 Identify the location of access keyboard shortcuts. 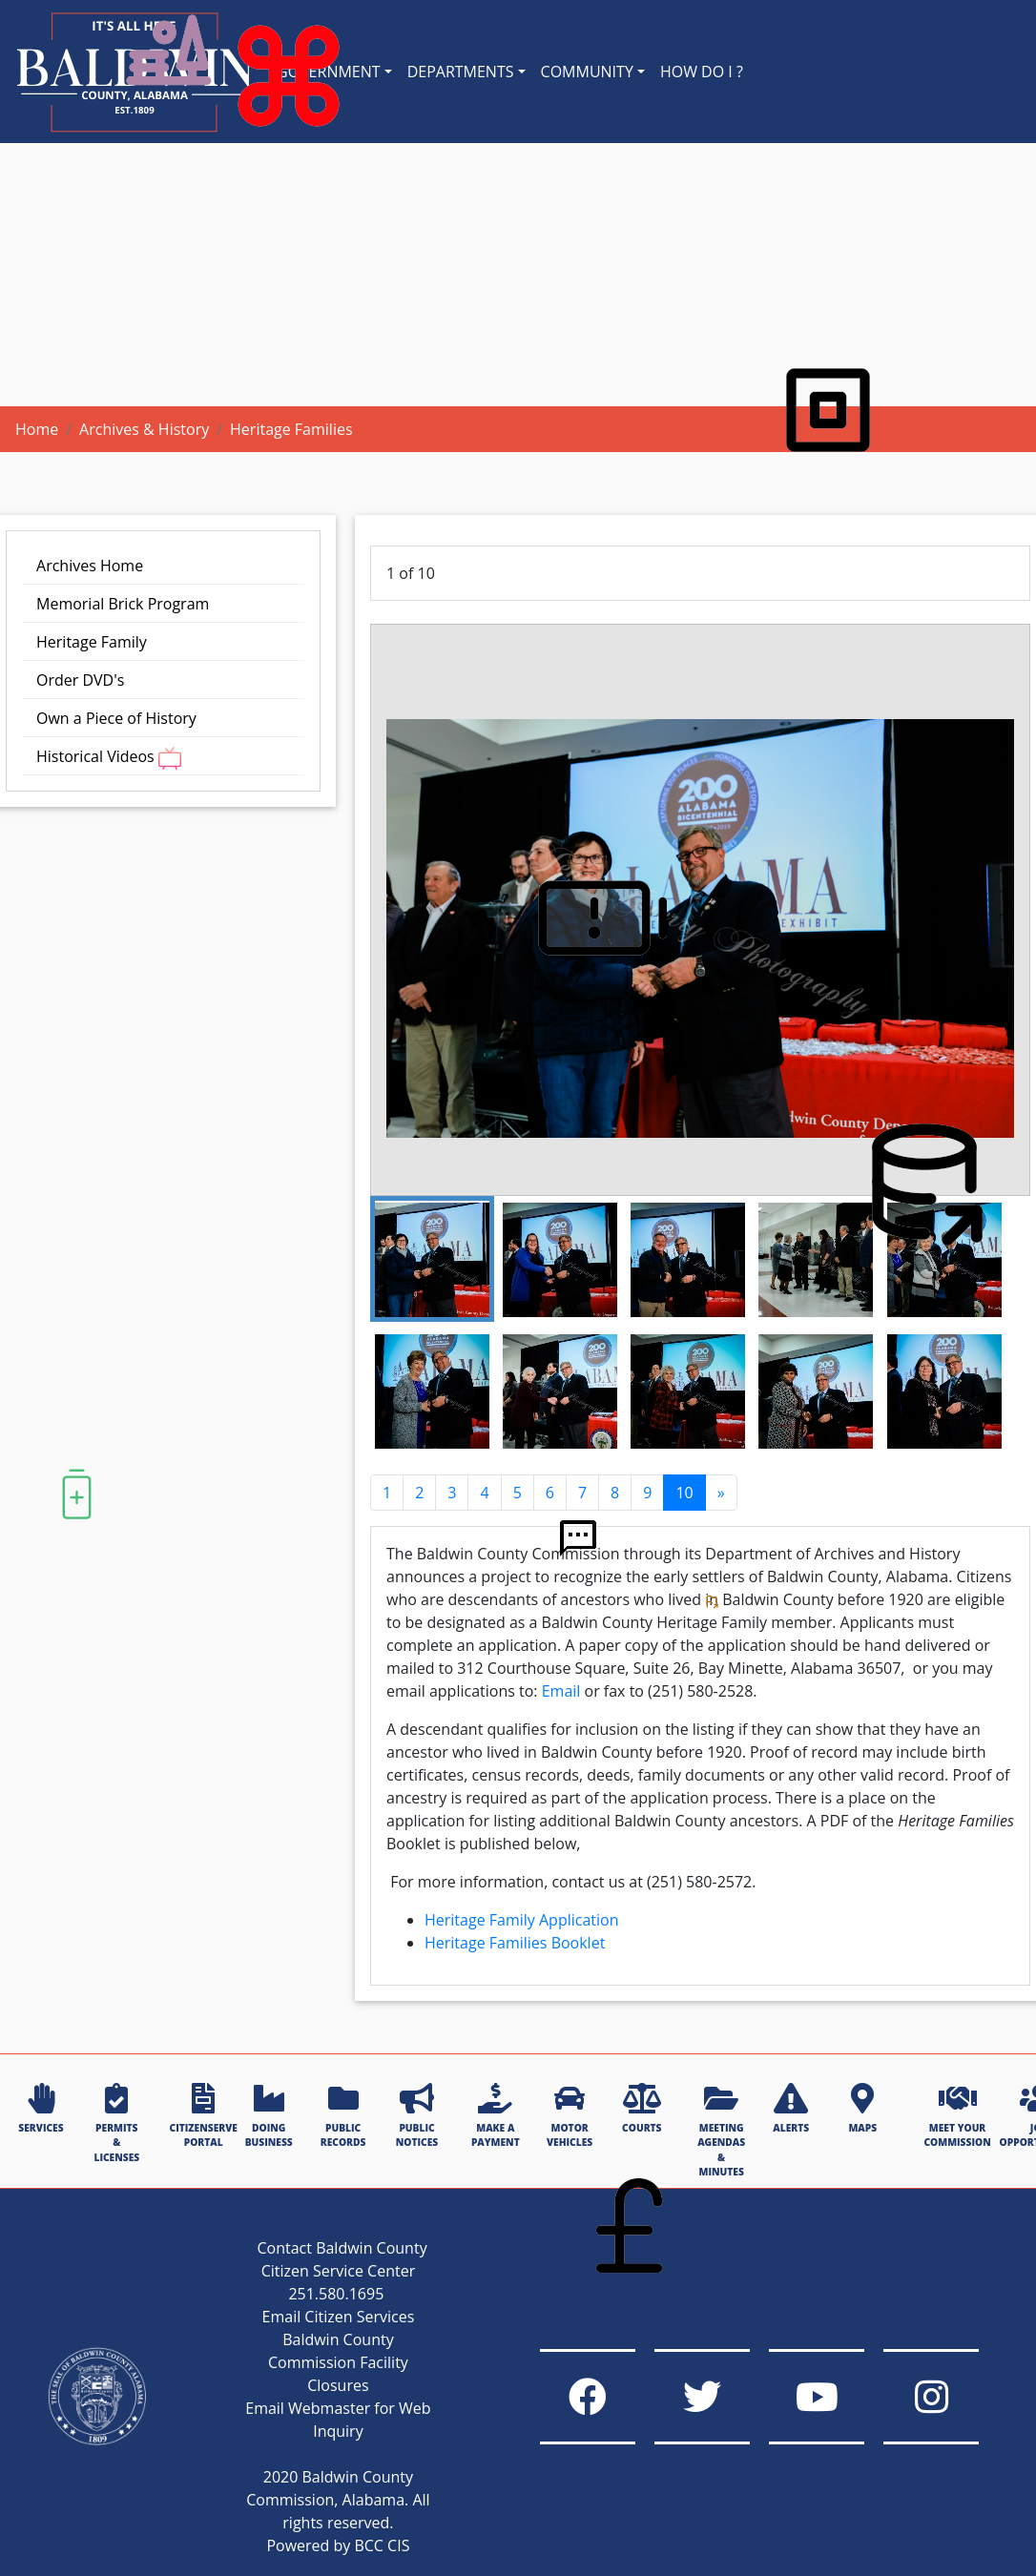
(288, 75).